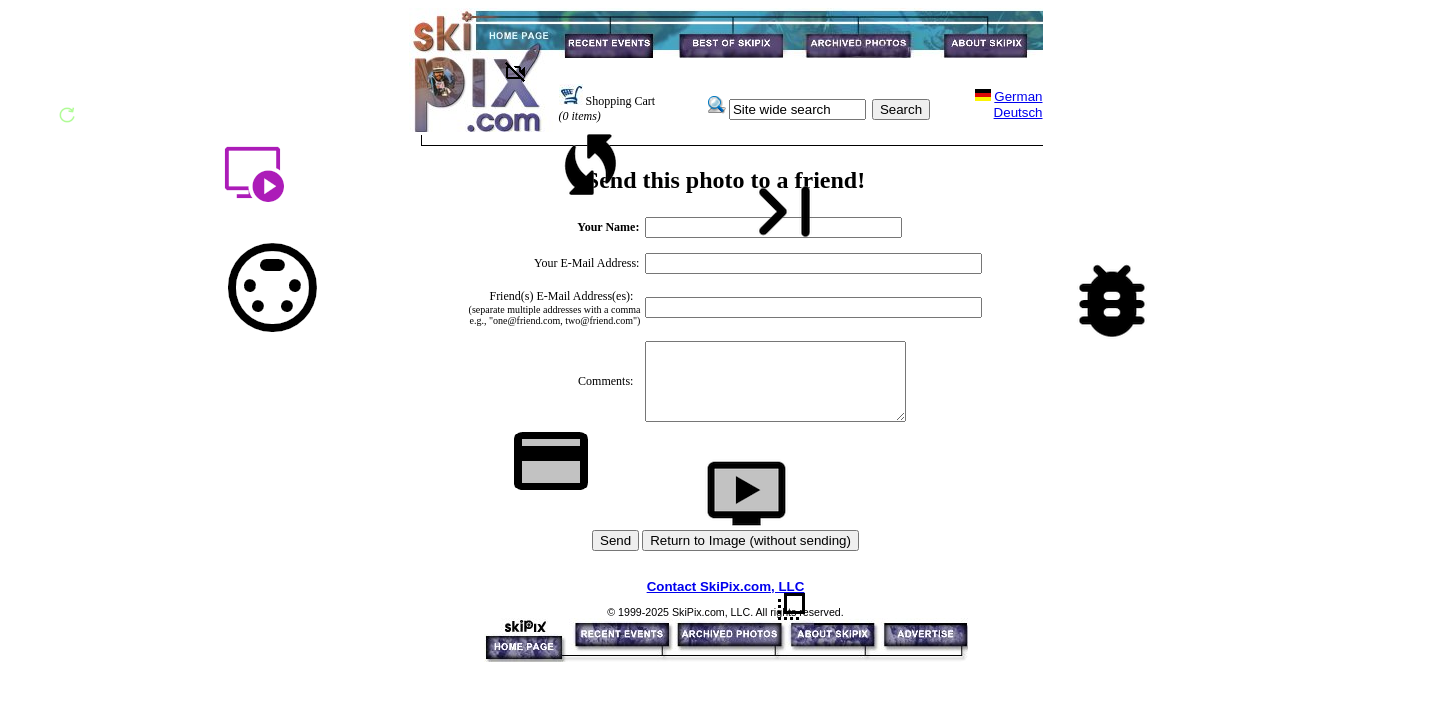  What do you see at coordinates (791, 606) in the screenshot?
I see `bring element to front of layer stack` at bounding box center [791, 606].